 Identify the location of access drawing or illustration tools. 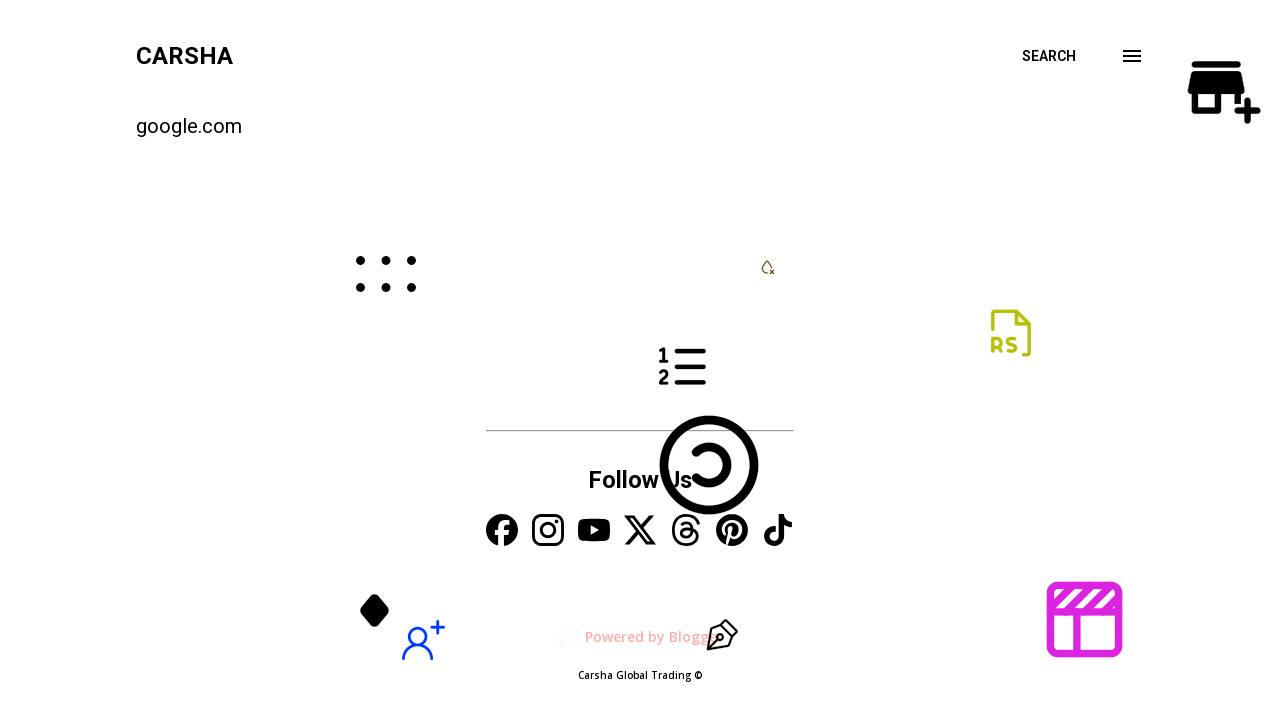
(720, 636).